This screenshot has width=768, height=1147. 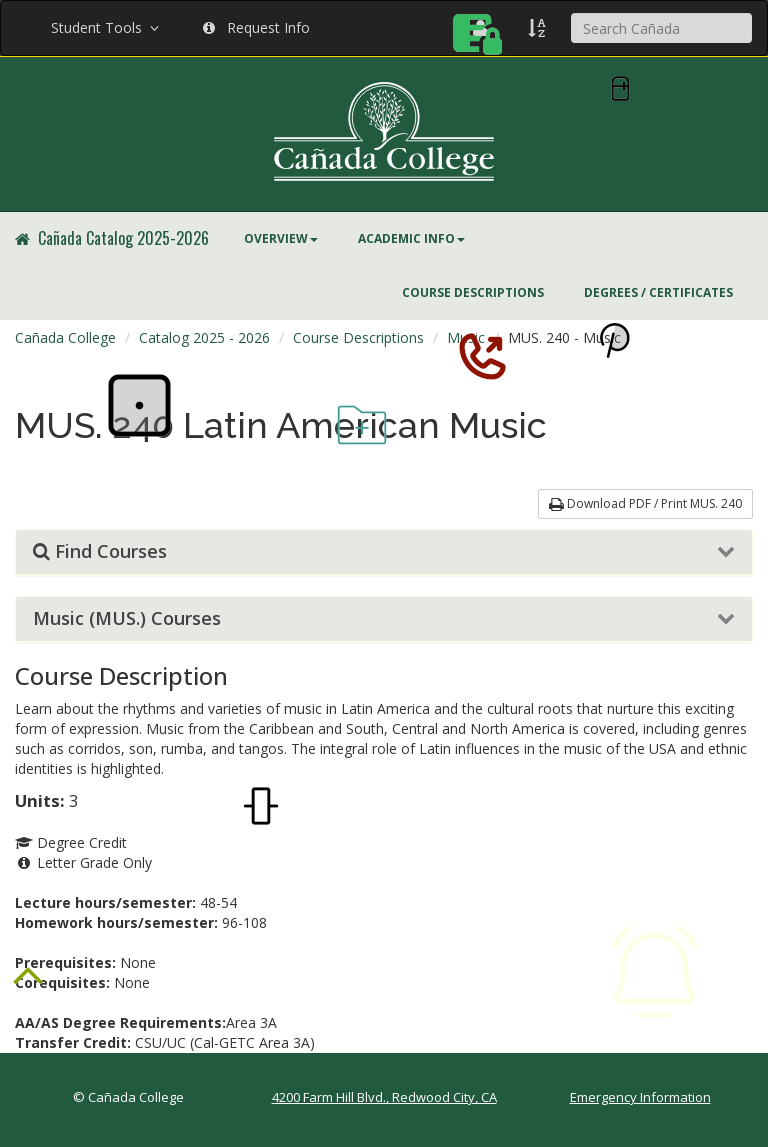 What do you see at coordinates (620, 88) in the screenshot?
I see `access kitchen appliance controls` at bounding box center [620, 88].